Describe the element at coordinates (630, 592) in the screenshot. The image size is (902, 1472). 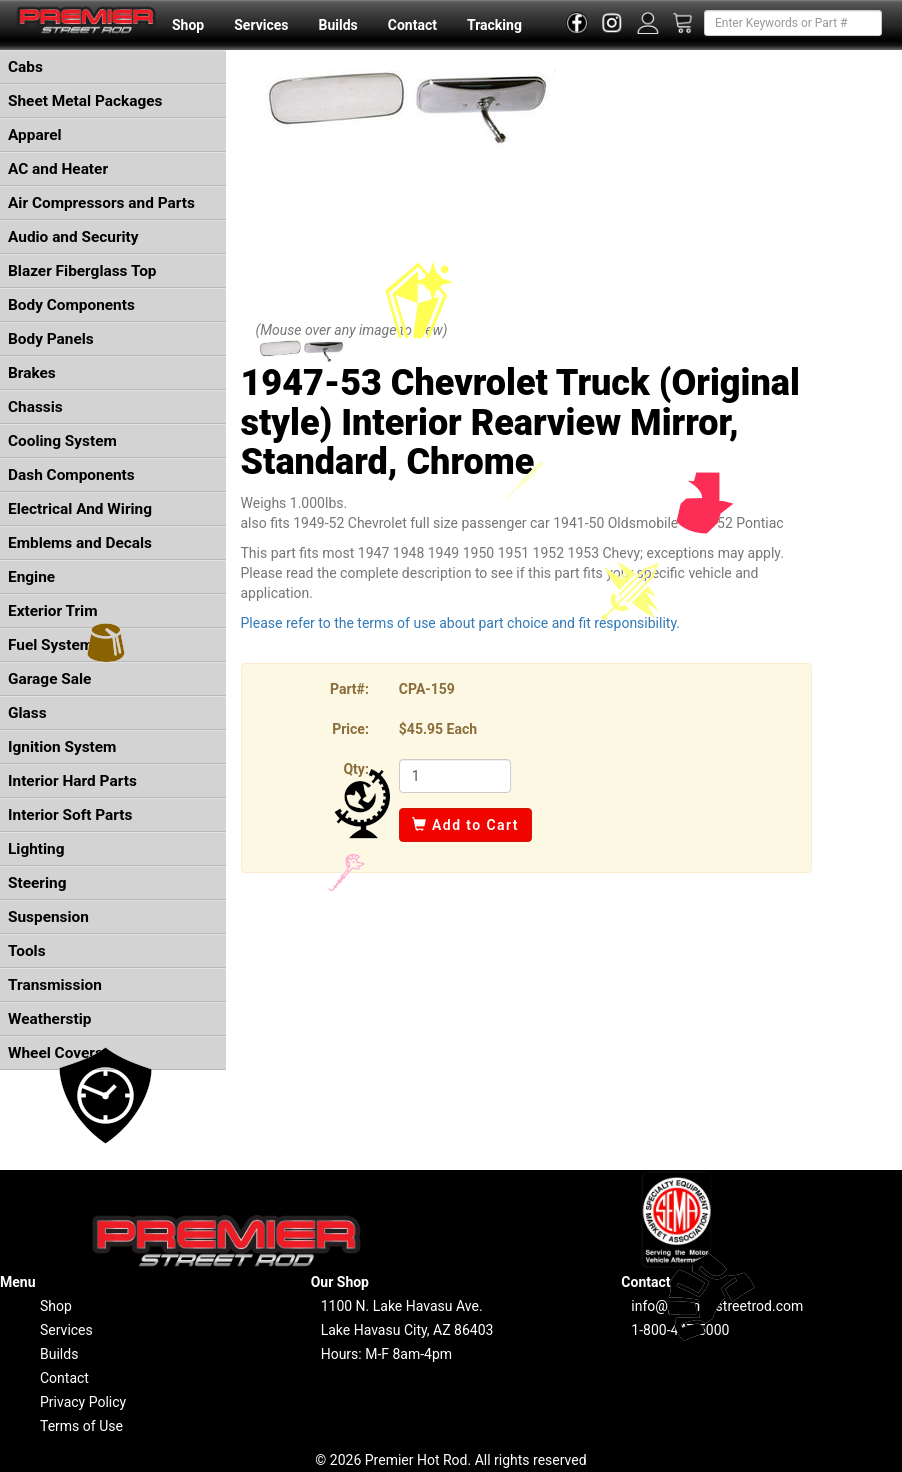
I see `indicates damage taken or combat injury` at that location.